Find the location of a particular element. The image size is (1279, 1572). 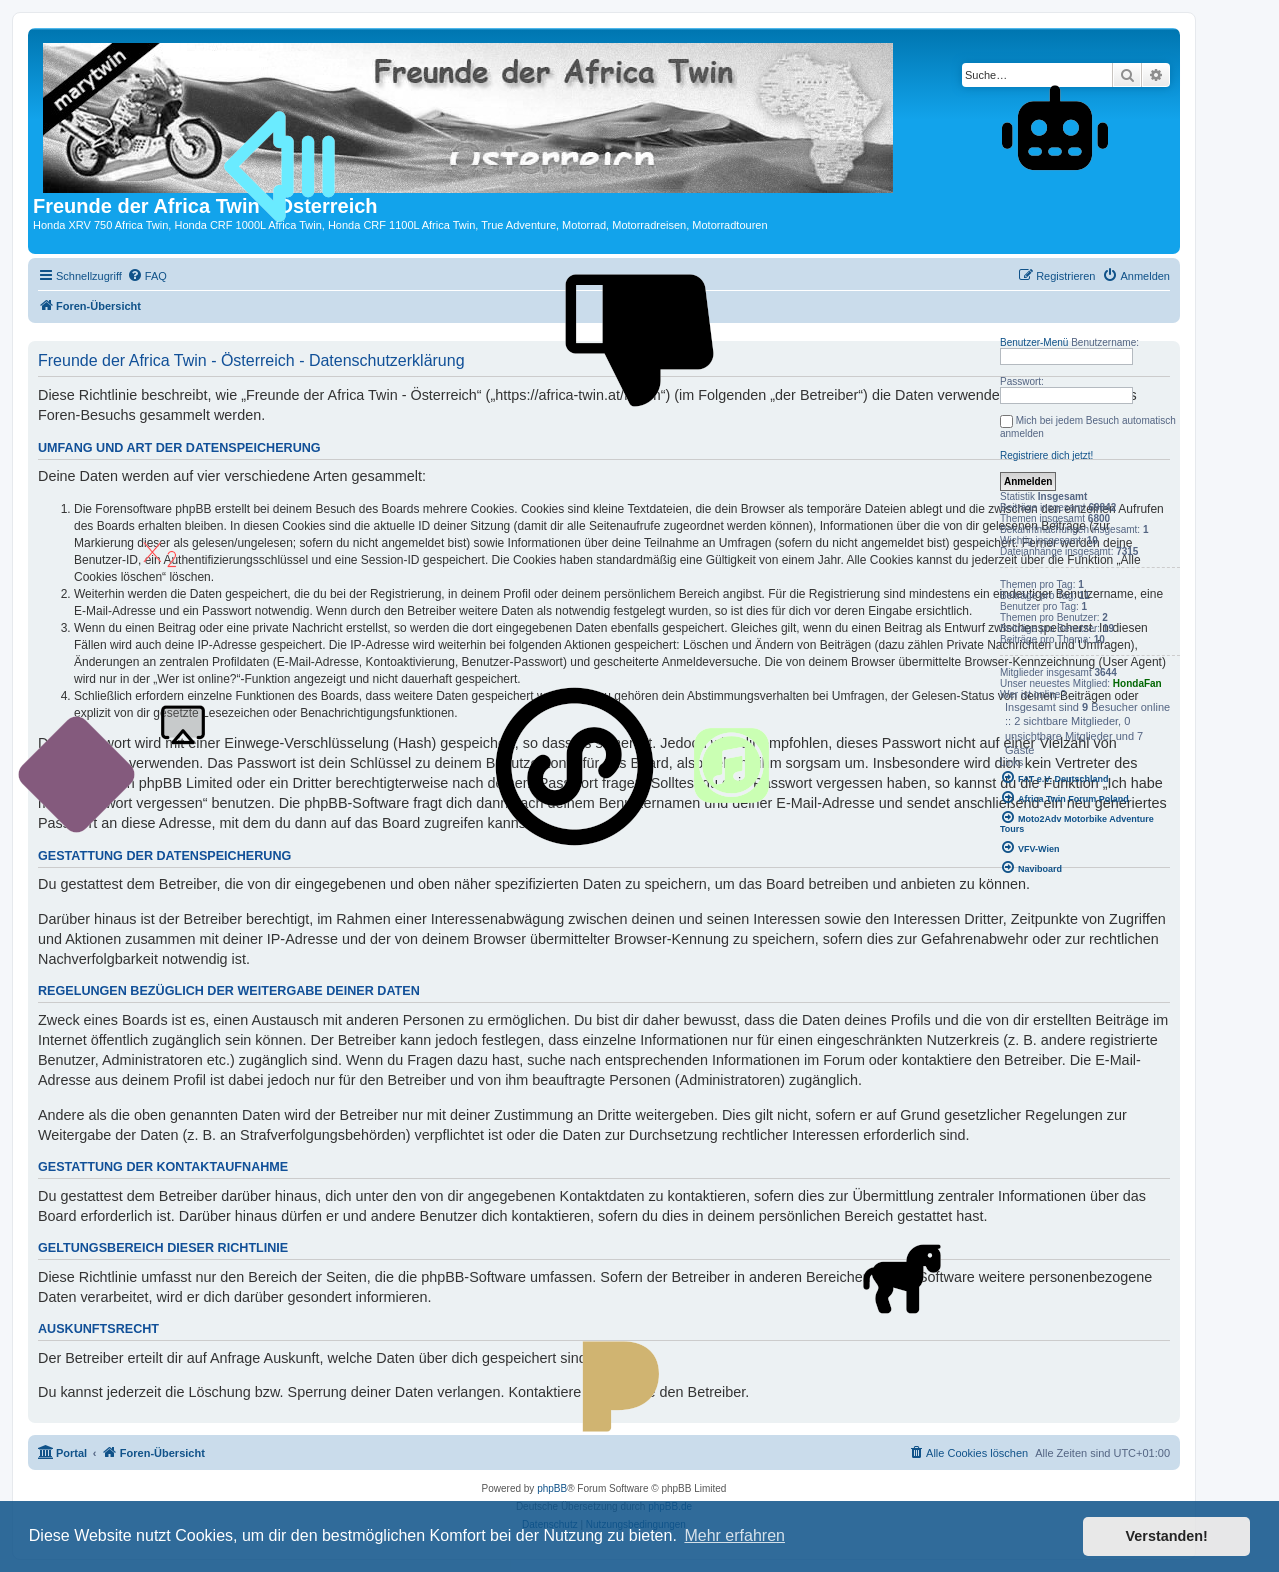

indicates equestrian or horse-related content is located at coordinates (902, 1279).